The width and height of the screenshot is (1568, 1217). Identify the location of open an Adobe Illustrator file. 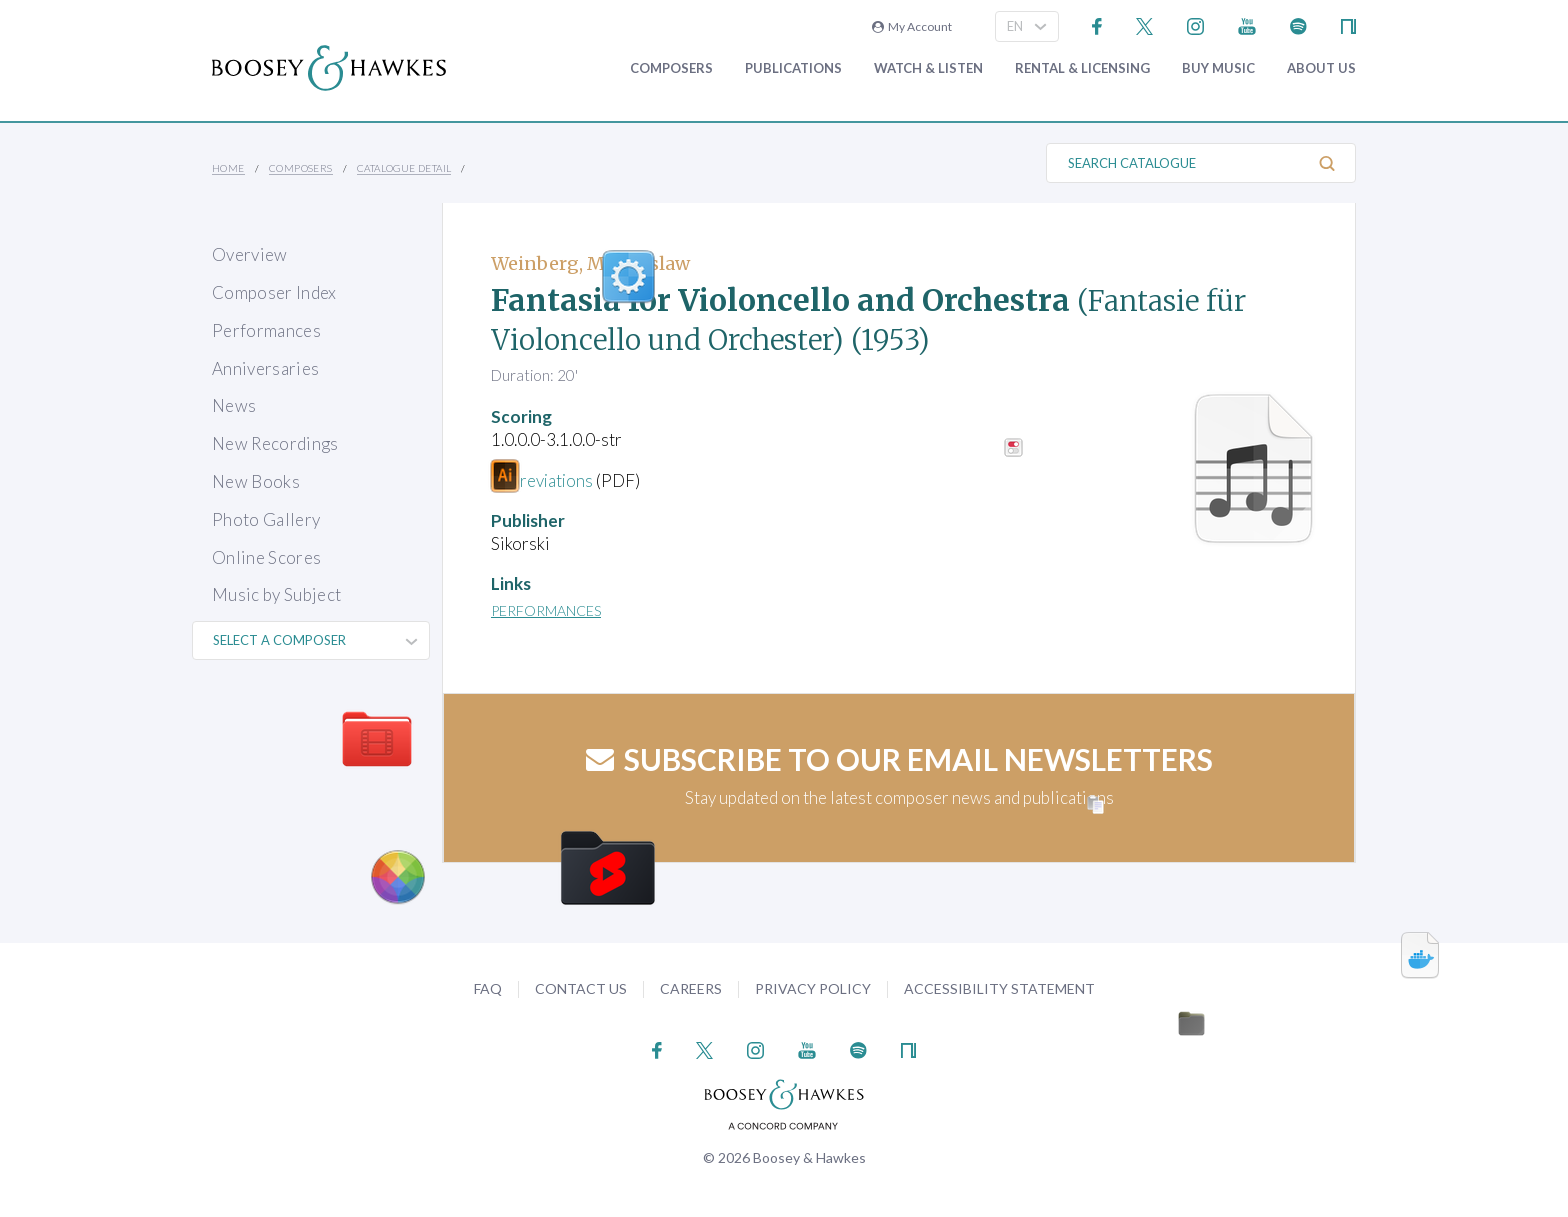
(505, 476).